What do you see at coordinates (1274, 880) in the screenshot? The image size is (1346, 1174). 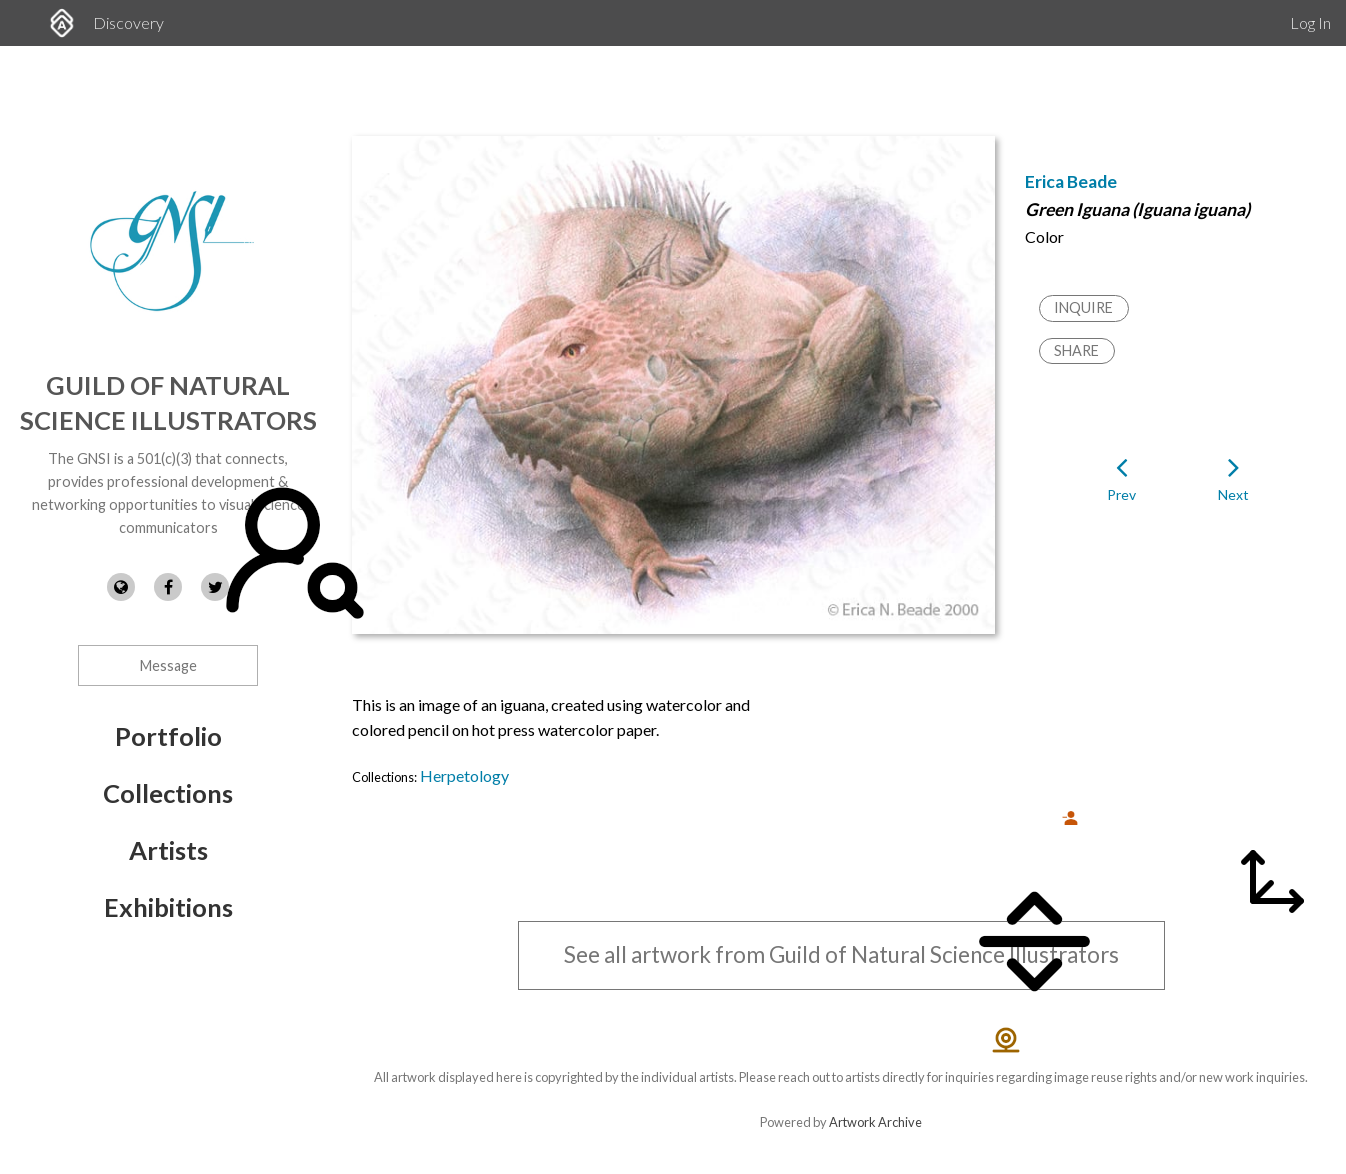 I see `move or transform object in 3d space` at bounding box center [1274, 880].